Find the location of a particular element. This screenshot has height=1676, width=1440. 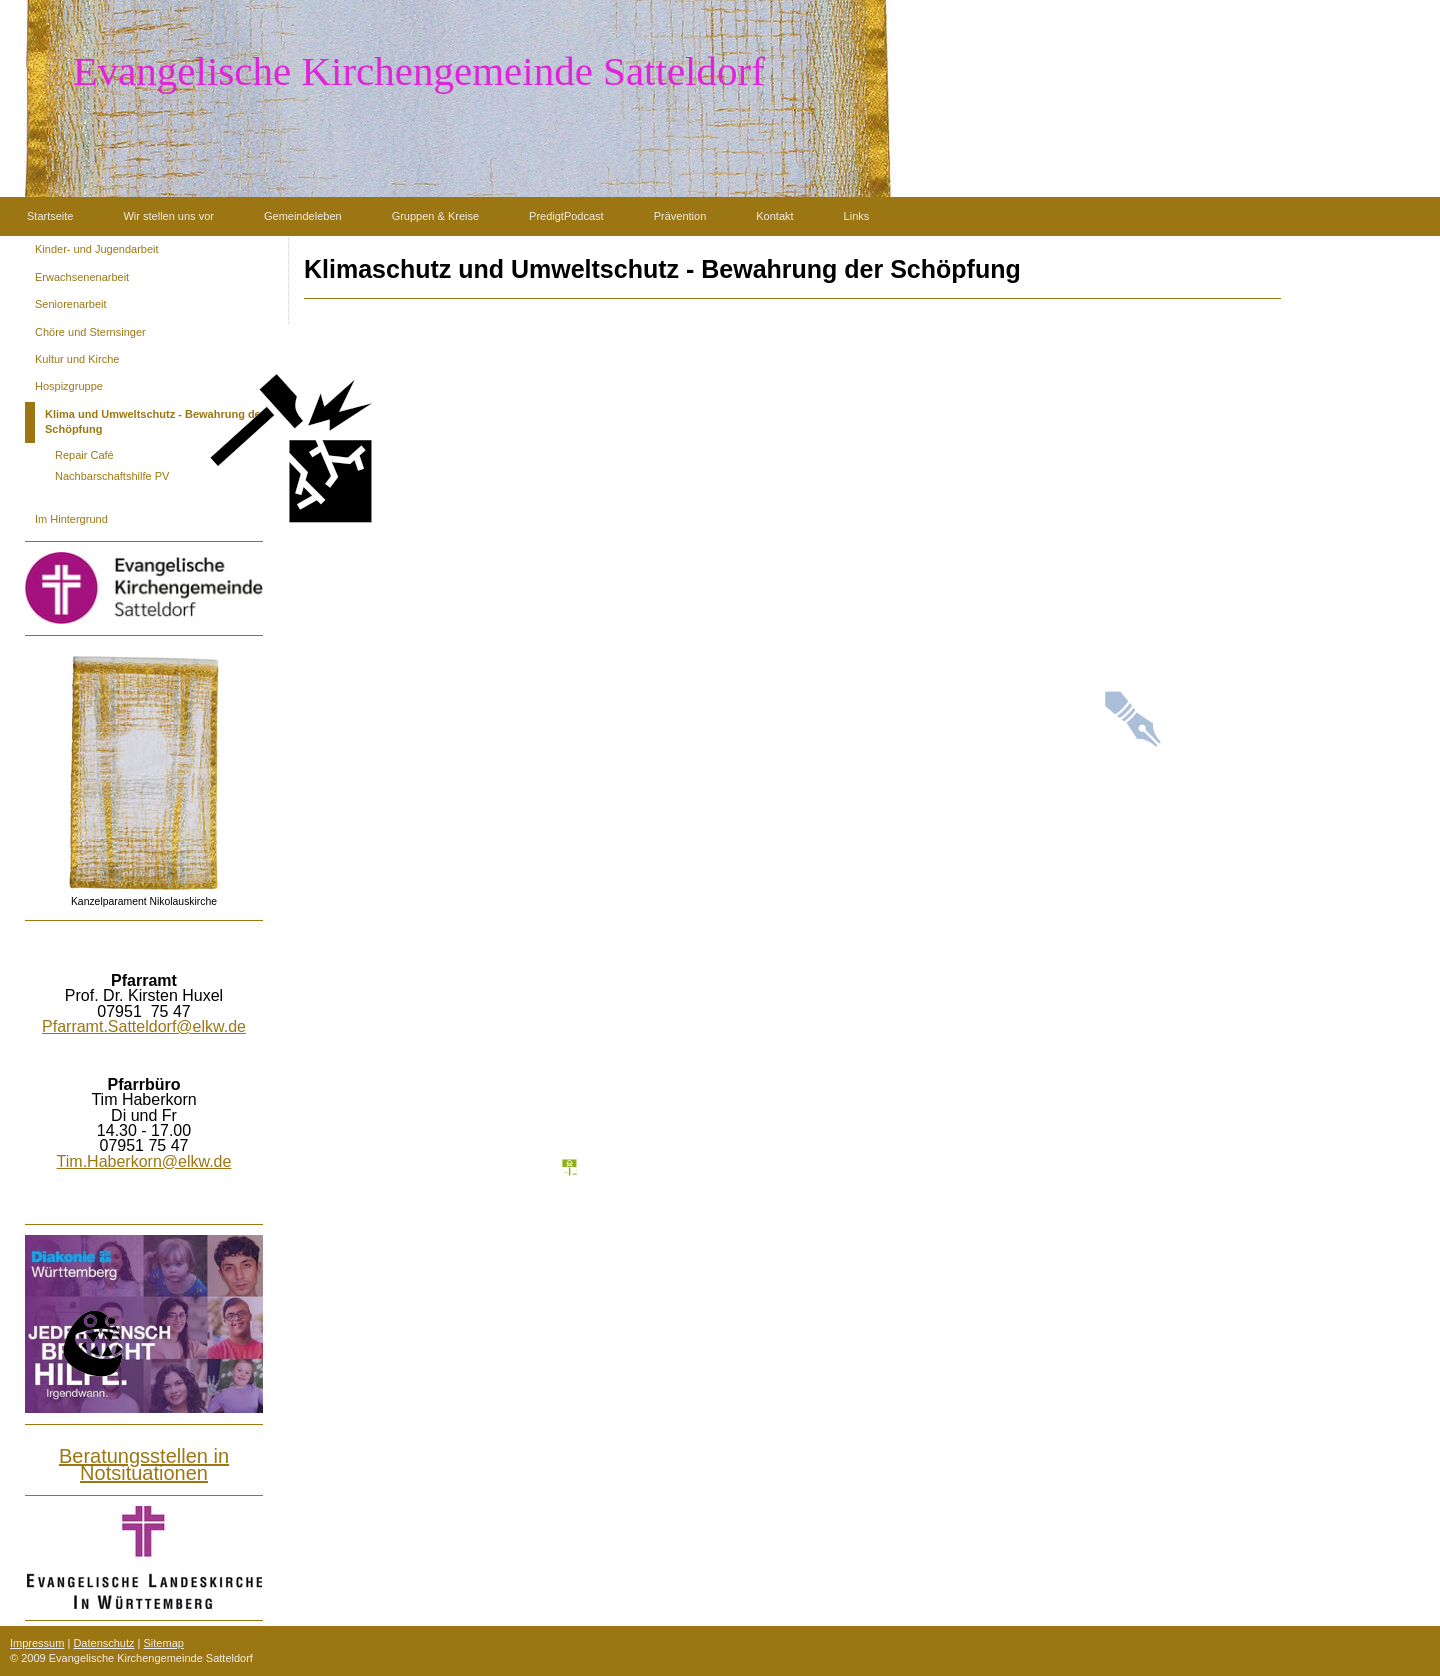

indicates gluttony status effect or debuff is located at coordinates (94, 1343).